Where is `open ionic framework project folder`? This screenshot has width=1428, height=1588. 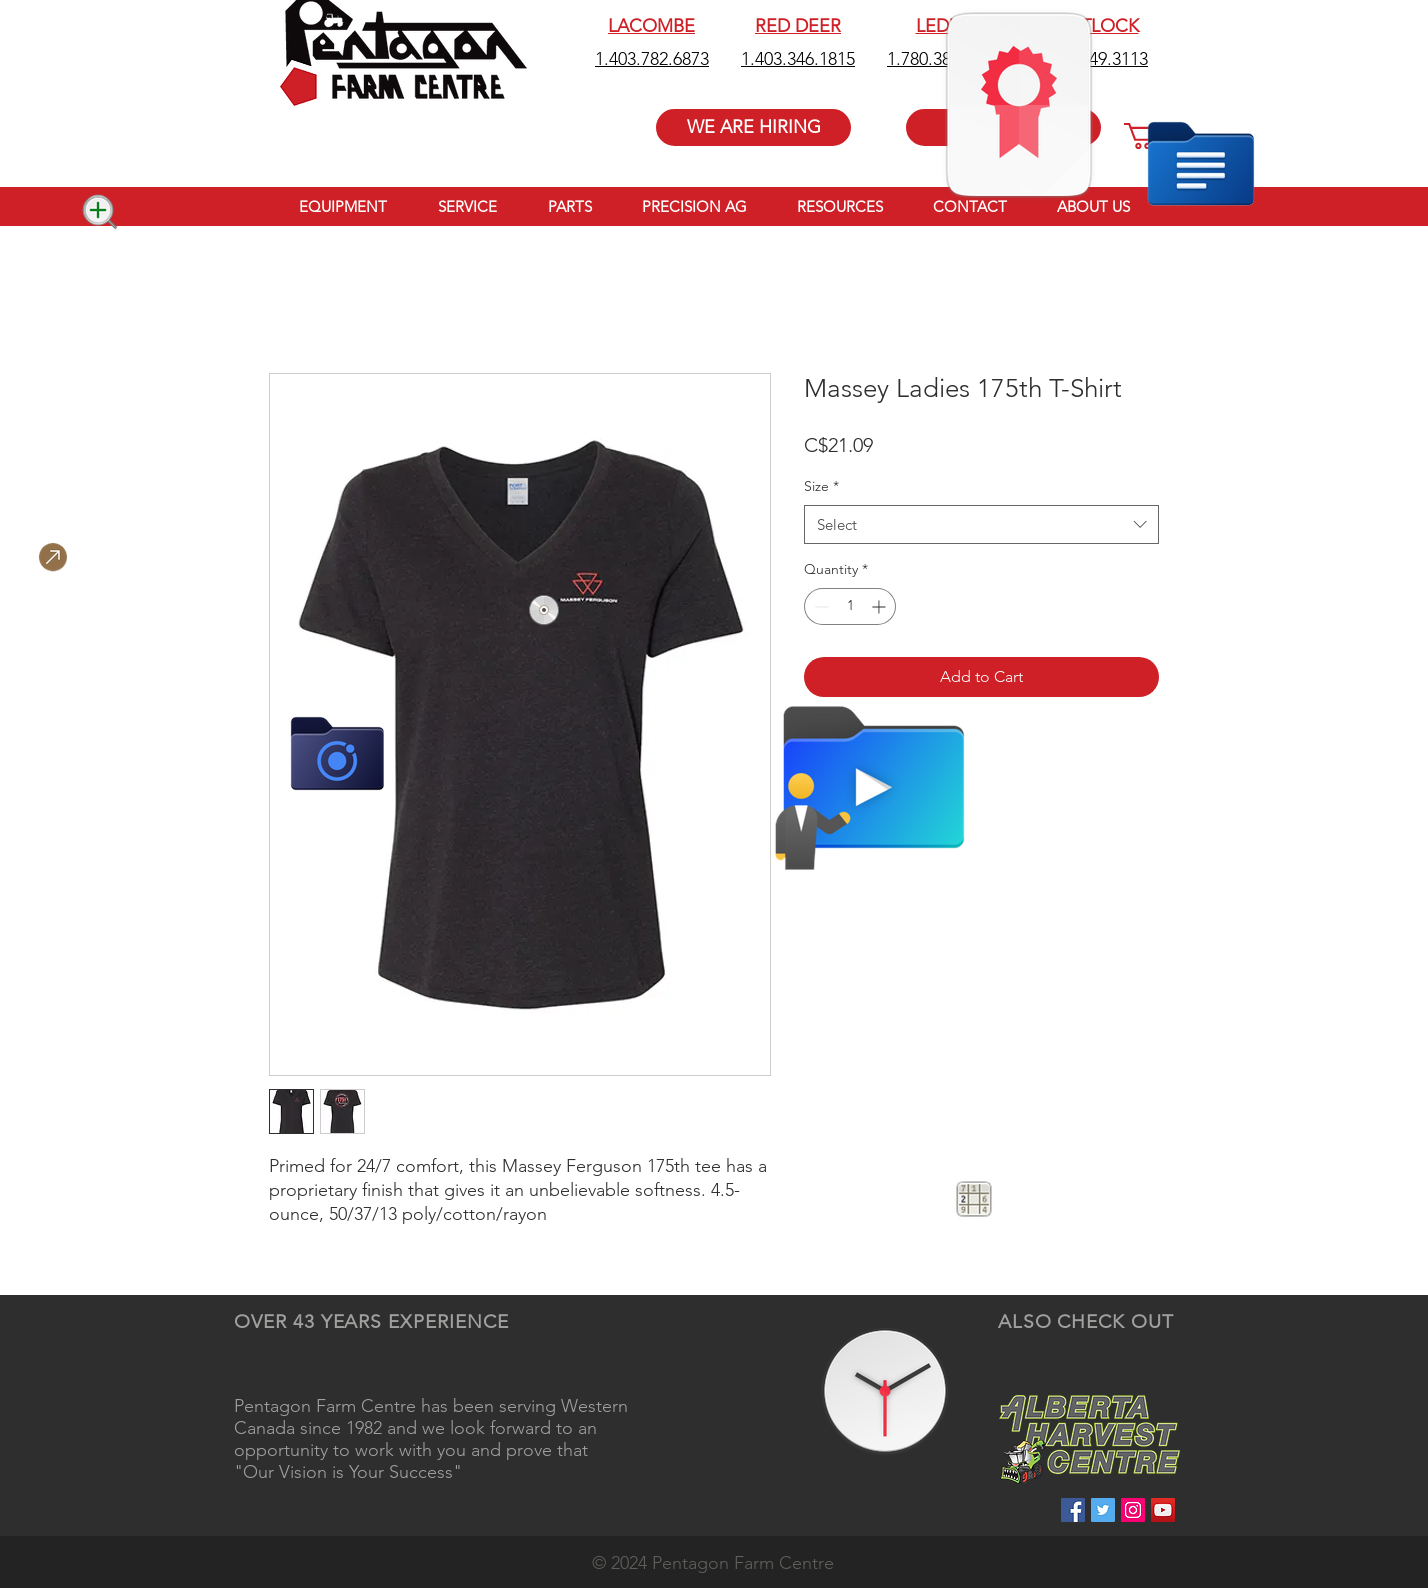 open ionic framework project folder is located at coordinates (337, 756).